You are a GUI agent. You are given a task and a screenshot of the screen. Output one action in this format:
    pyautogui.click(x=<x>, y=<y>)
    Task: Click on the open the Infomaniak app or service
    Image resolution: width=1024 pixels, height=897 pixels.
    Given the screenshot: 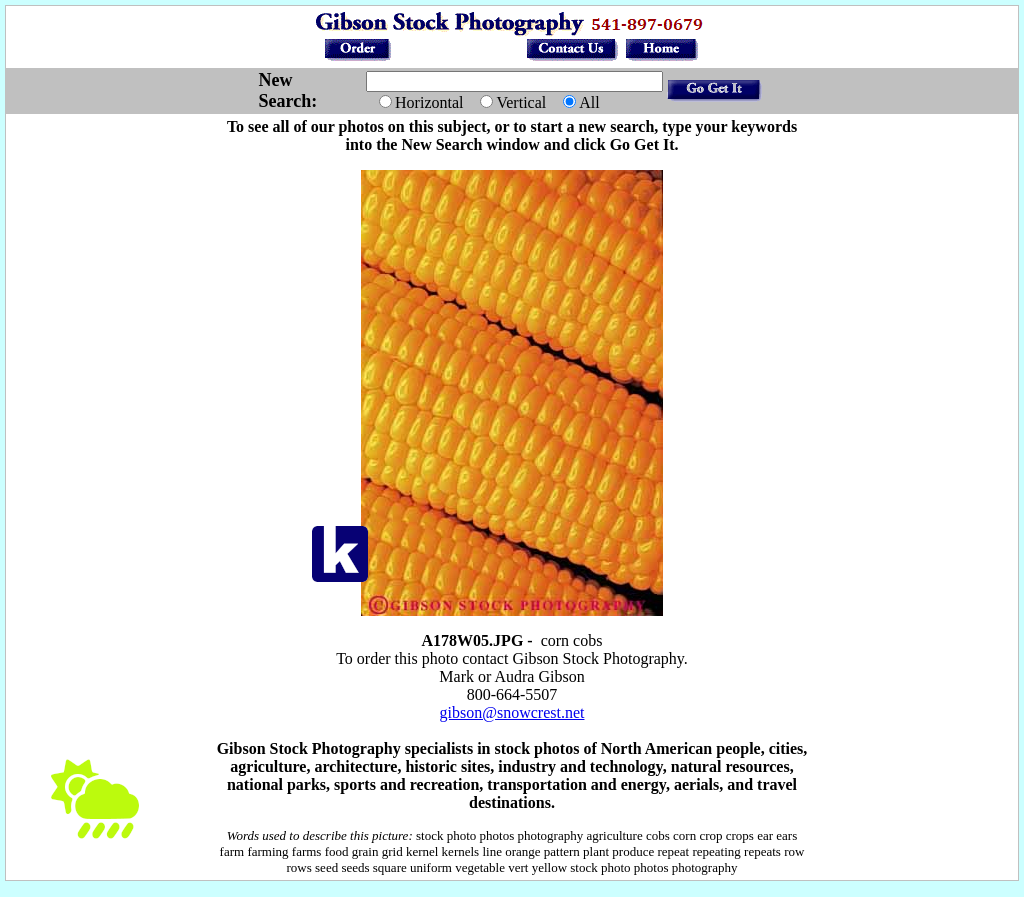 What is the action you would take?
    pyautogui.click(x=340, y=554)
    